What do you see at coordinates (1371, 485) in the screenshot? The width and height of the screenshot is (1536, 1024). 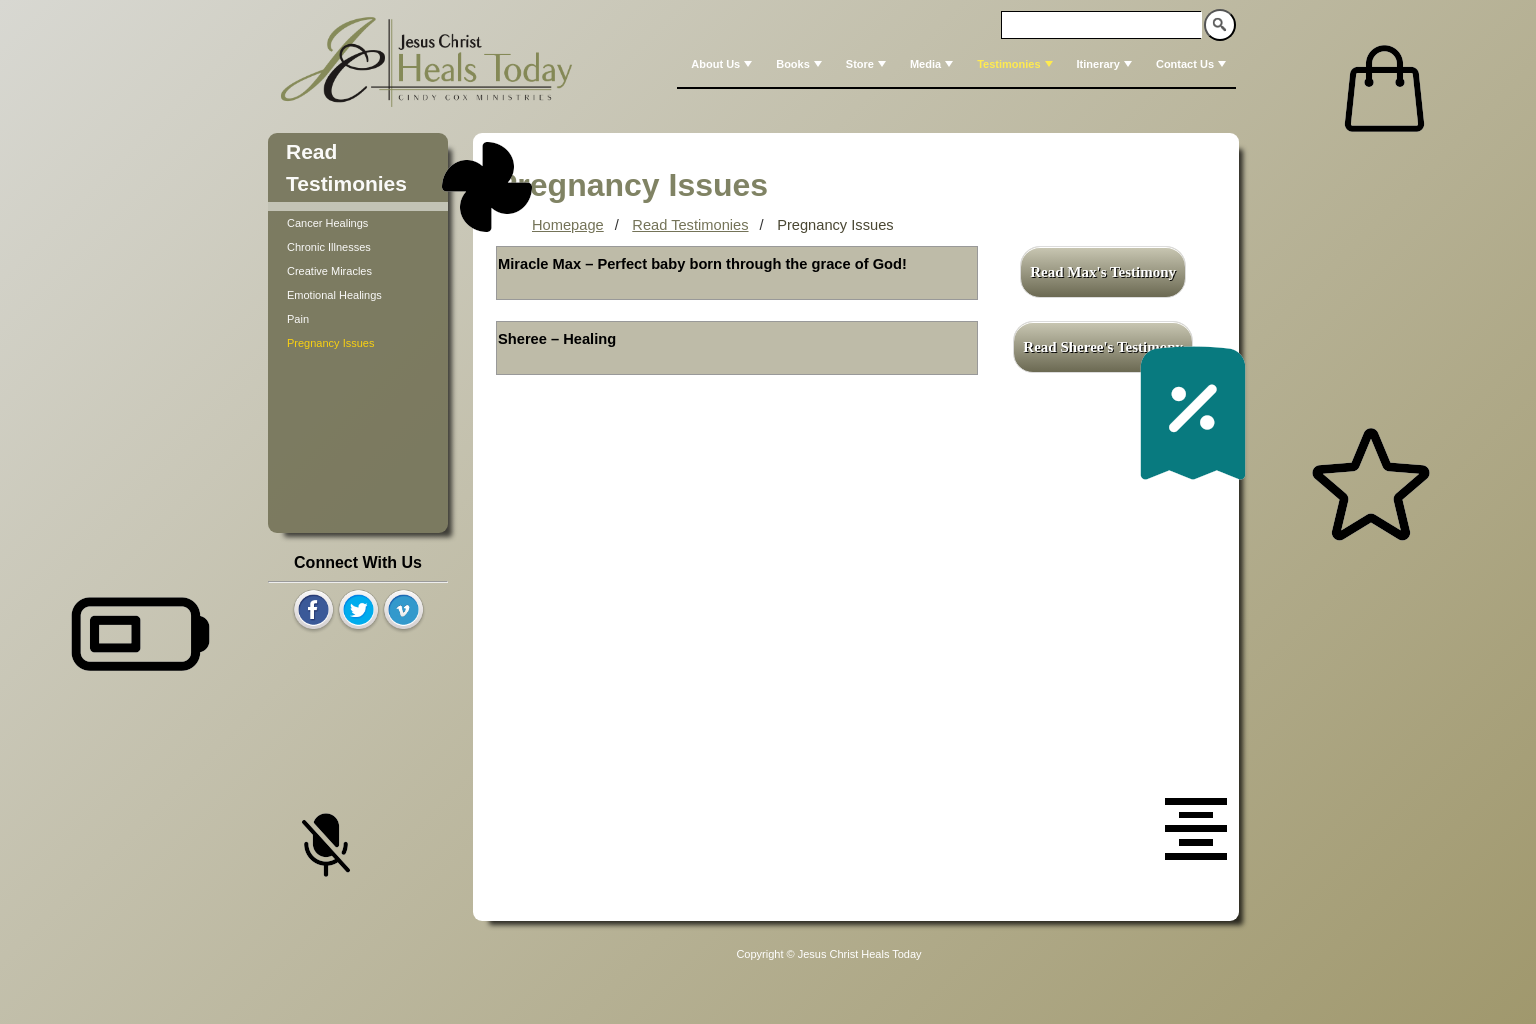 I see `add item to favorites` at bounding box center [1371, 485].